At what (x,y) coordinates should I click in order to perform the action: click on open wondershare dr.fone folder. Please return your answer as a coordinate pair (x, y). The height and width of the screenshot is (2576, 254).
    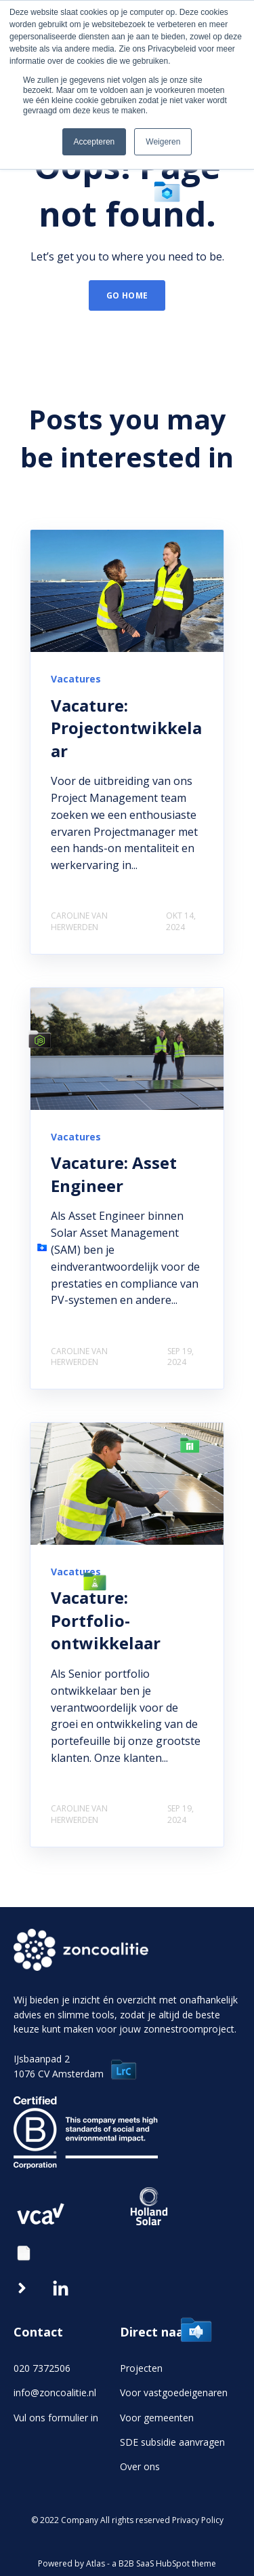
    Looking at the image, I should click on (42, 1248).